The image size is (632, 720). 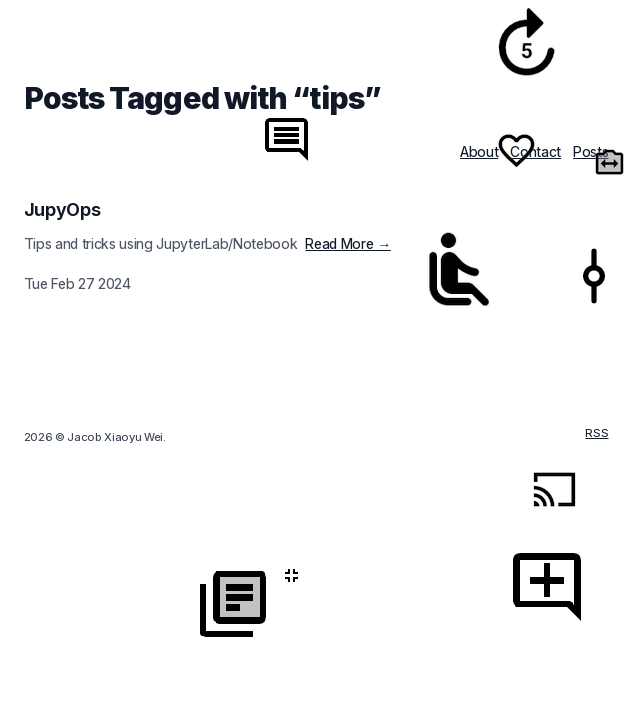 What do you see at coordinates (594, 276) in the screenshot?
I see `view commit history in version control` at bounding box center [594, 276].